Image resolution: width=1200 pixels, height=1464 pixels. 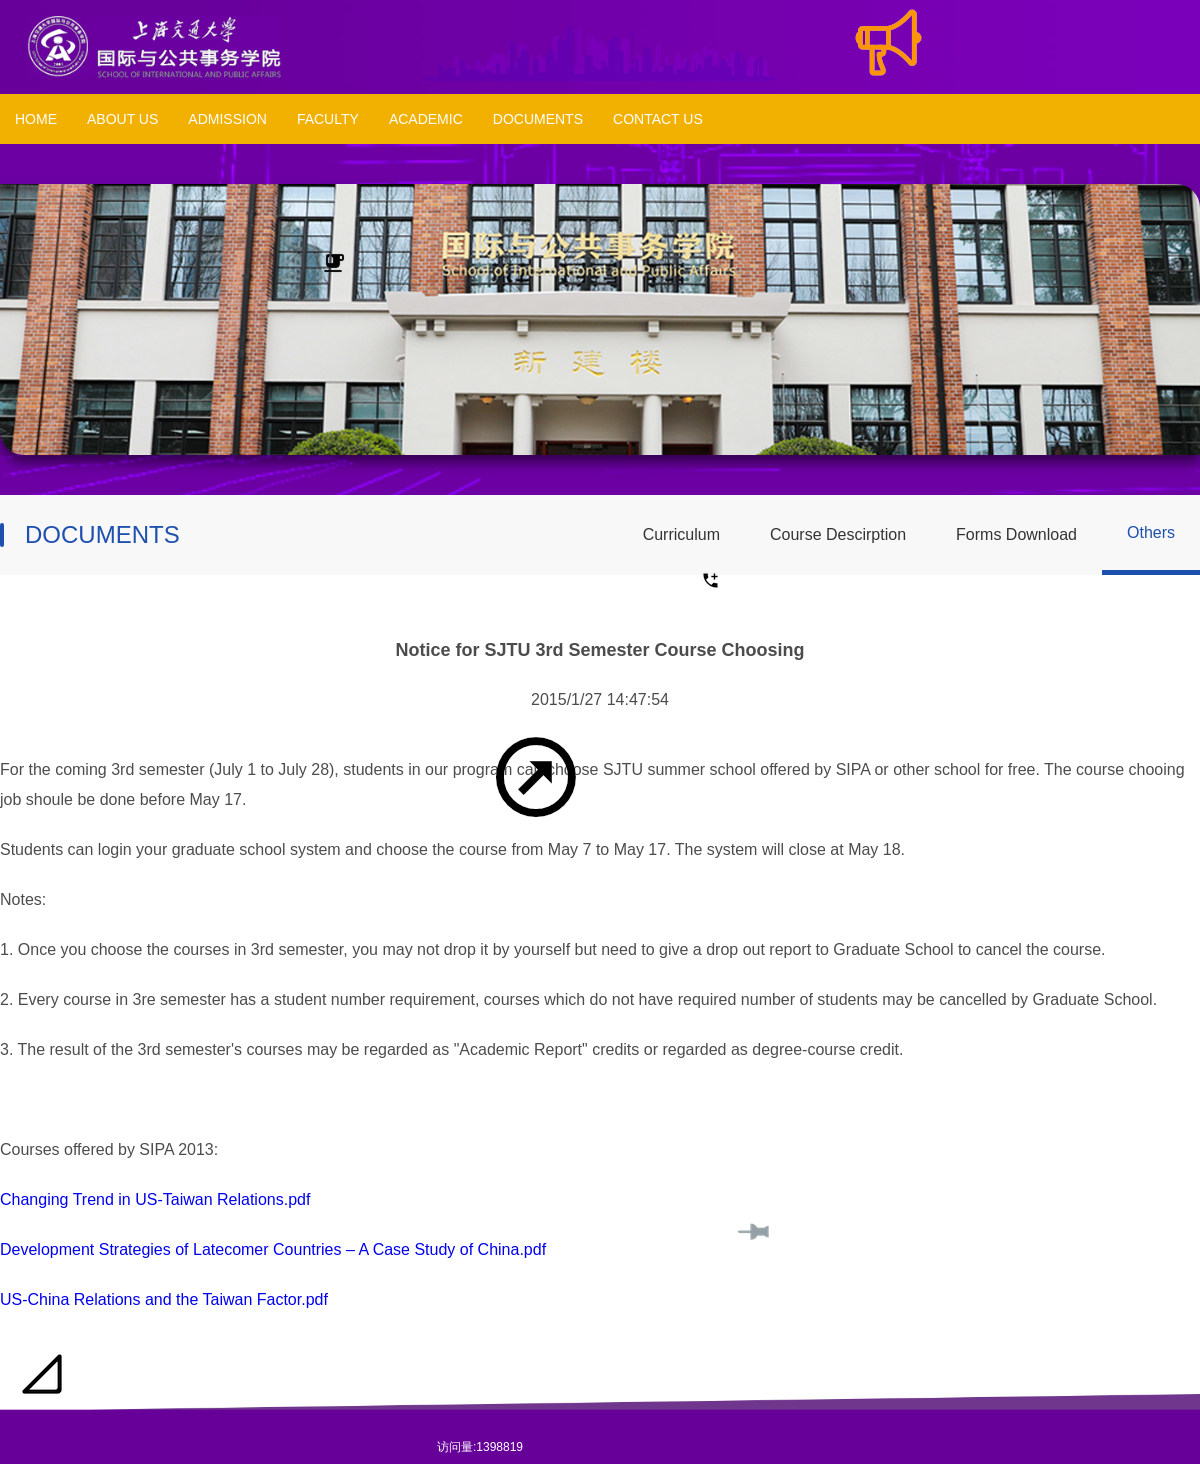 What do you see at coordinates (536, 777) in the screenshot?
I see `open link in new window or external site` at bounding box center [536, 777].